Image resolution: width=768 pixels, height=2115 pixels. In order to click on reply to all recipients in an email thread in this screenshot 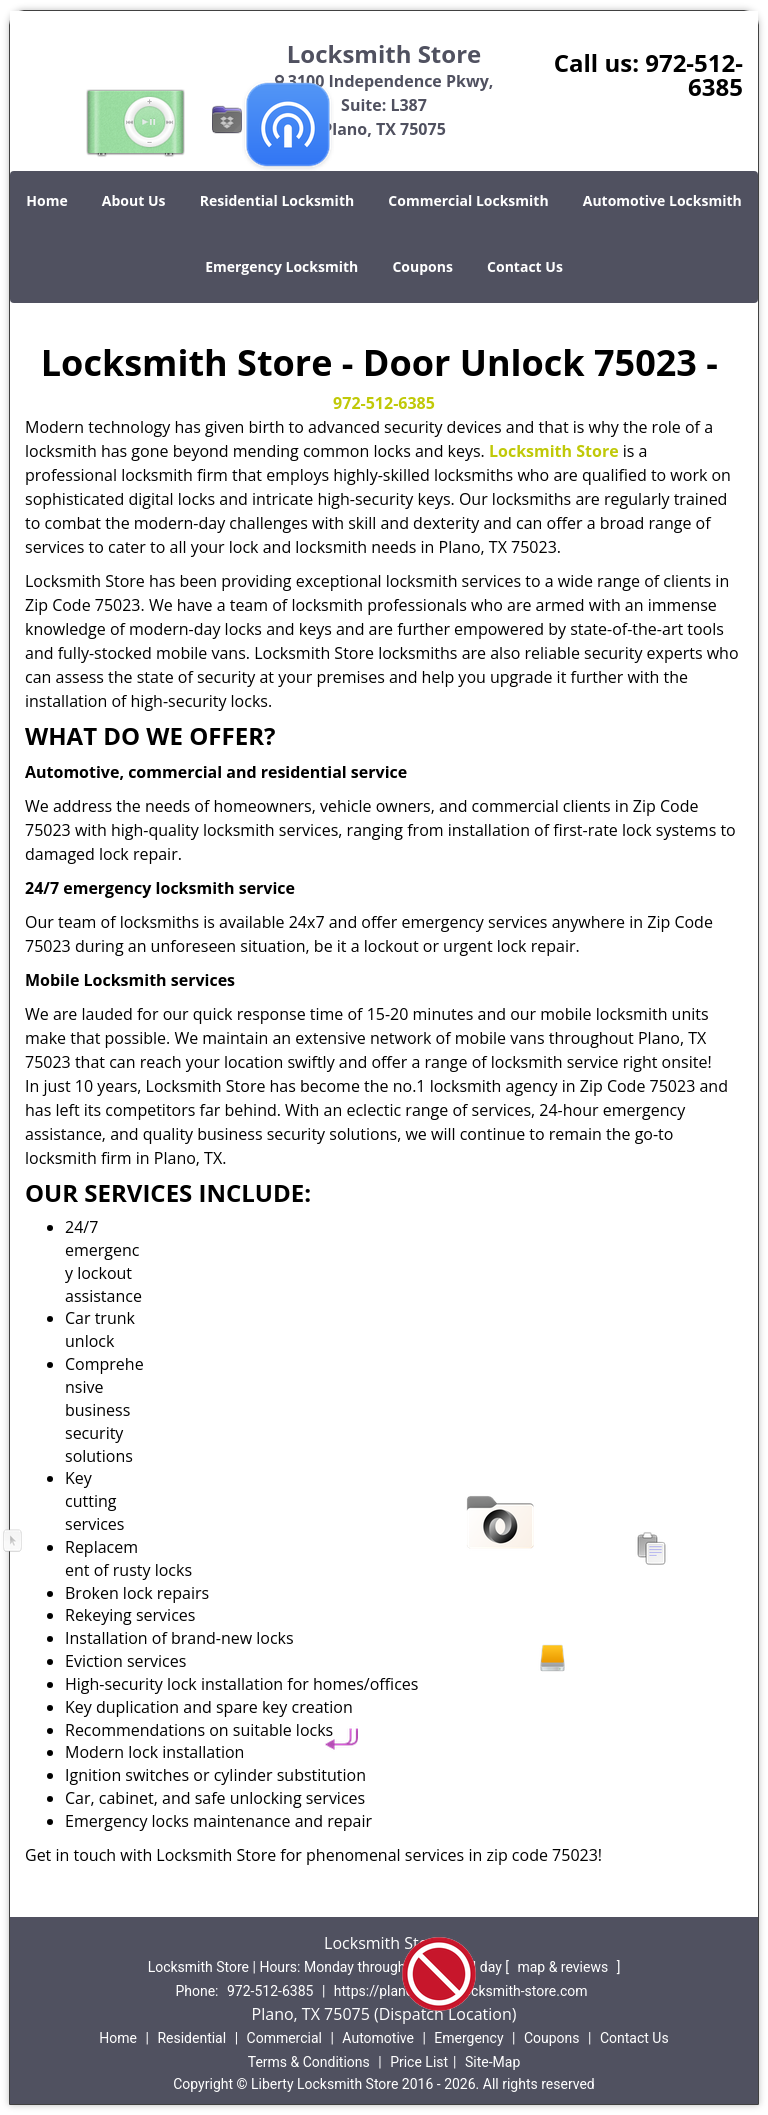, I will do `click(341, 1737)`.